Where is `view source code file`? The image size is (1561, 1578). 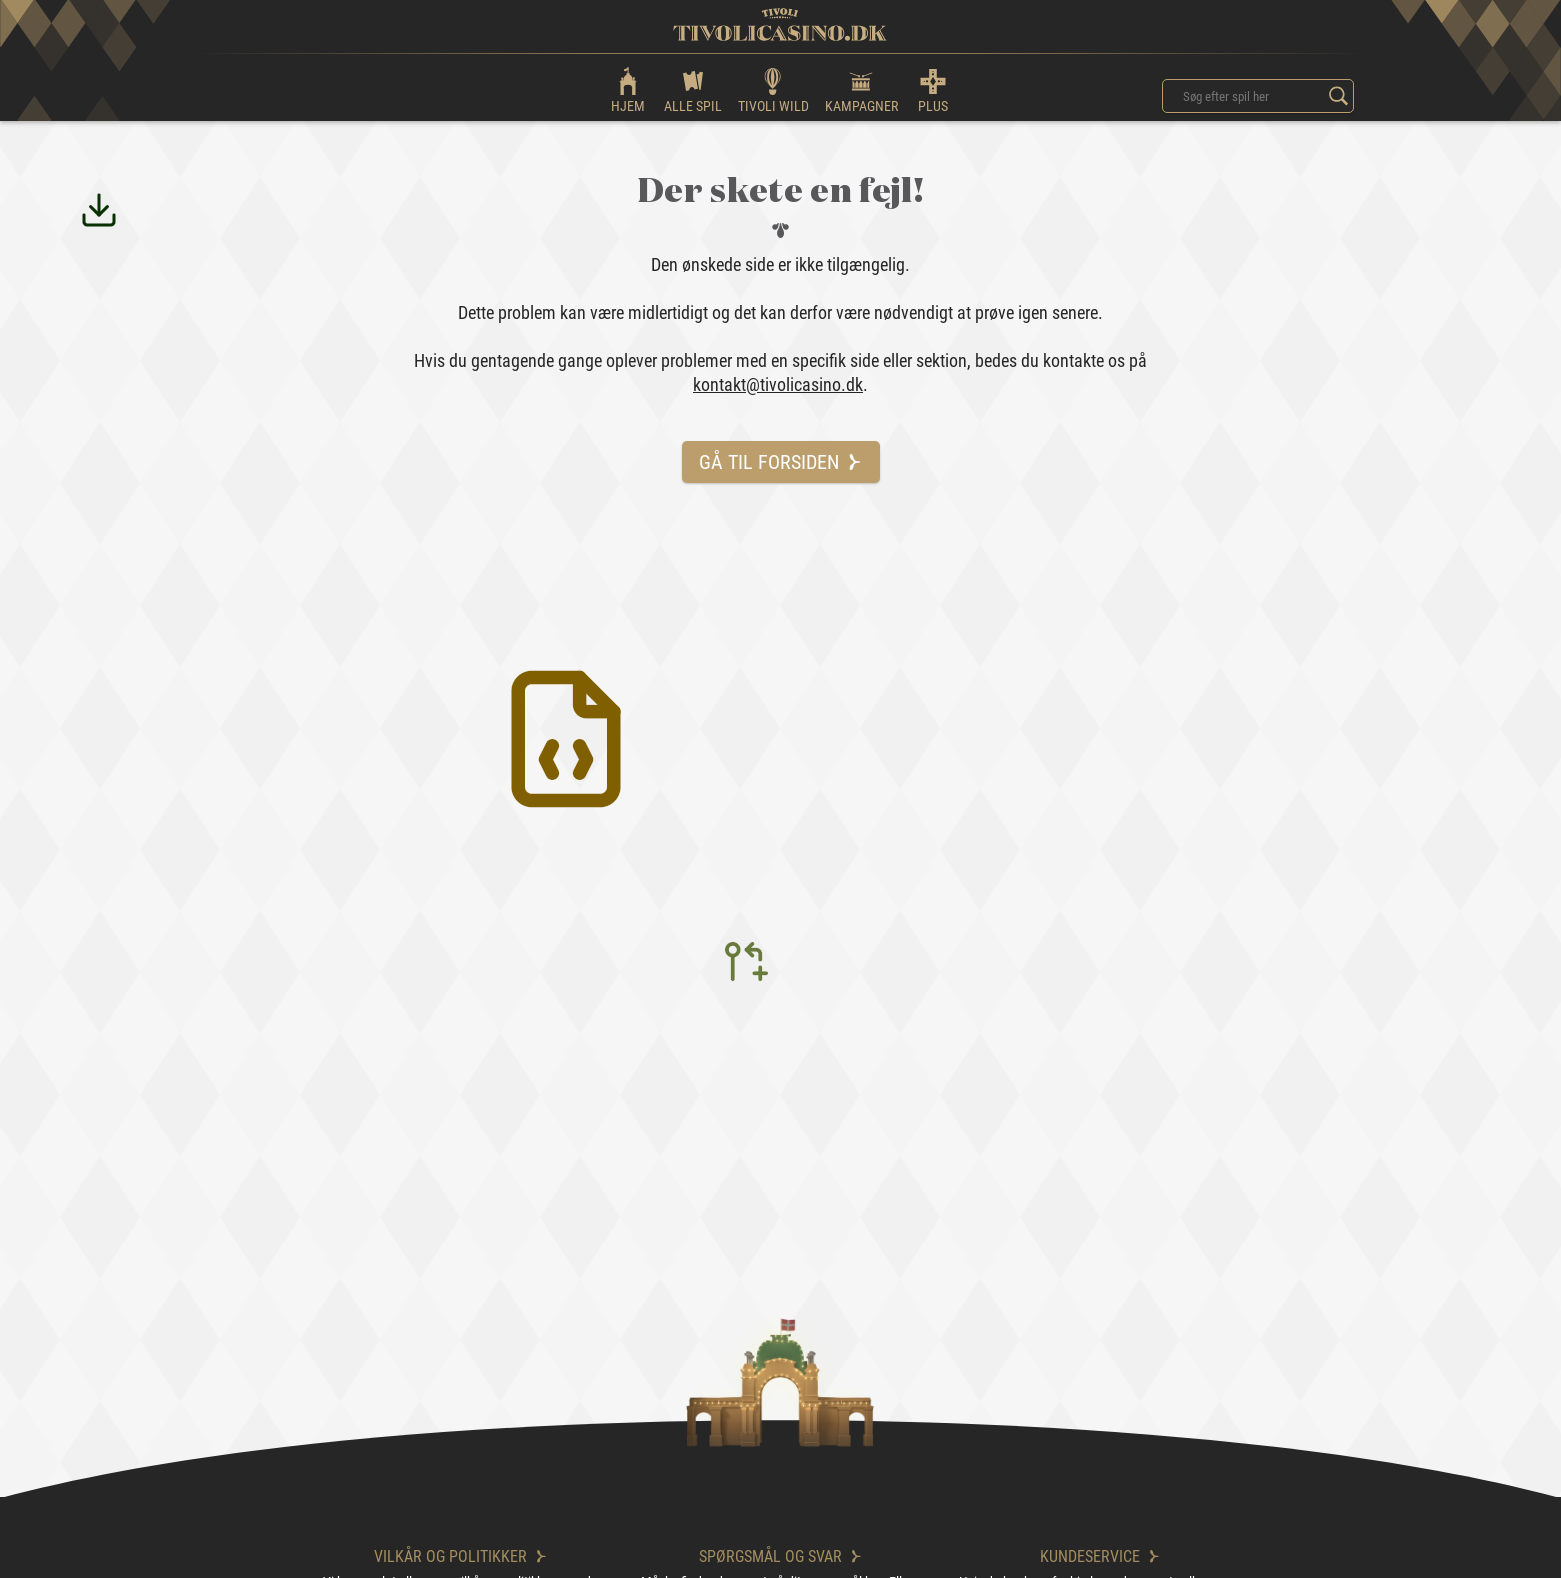 view source code file is located at coordinates (566, 739).